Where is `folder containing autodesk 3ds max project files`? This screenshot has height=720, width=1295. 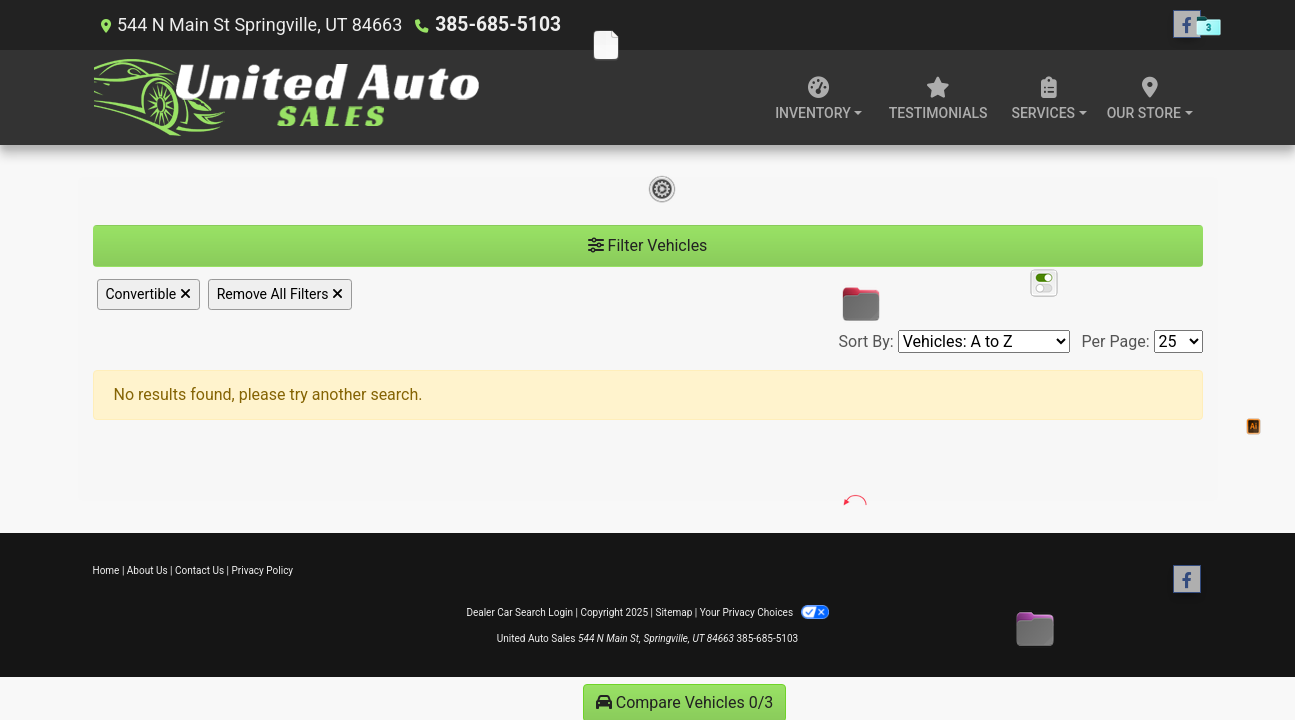 folder containing autodesk 3ds max project files is located at coordinates (1208, 26).